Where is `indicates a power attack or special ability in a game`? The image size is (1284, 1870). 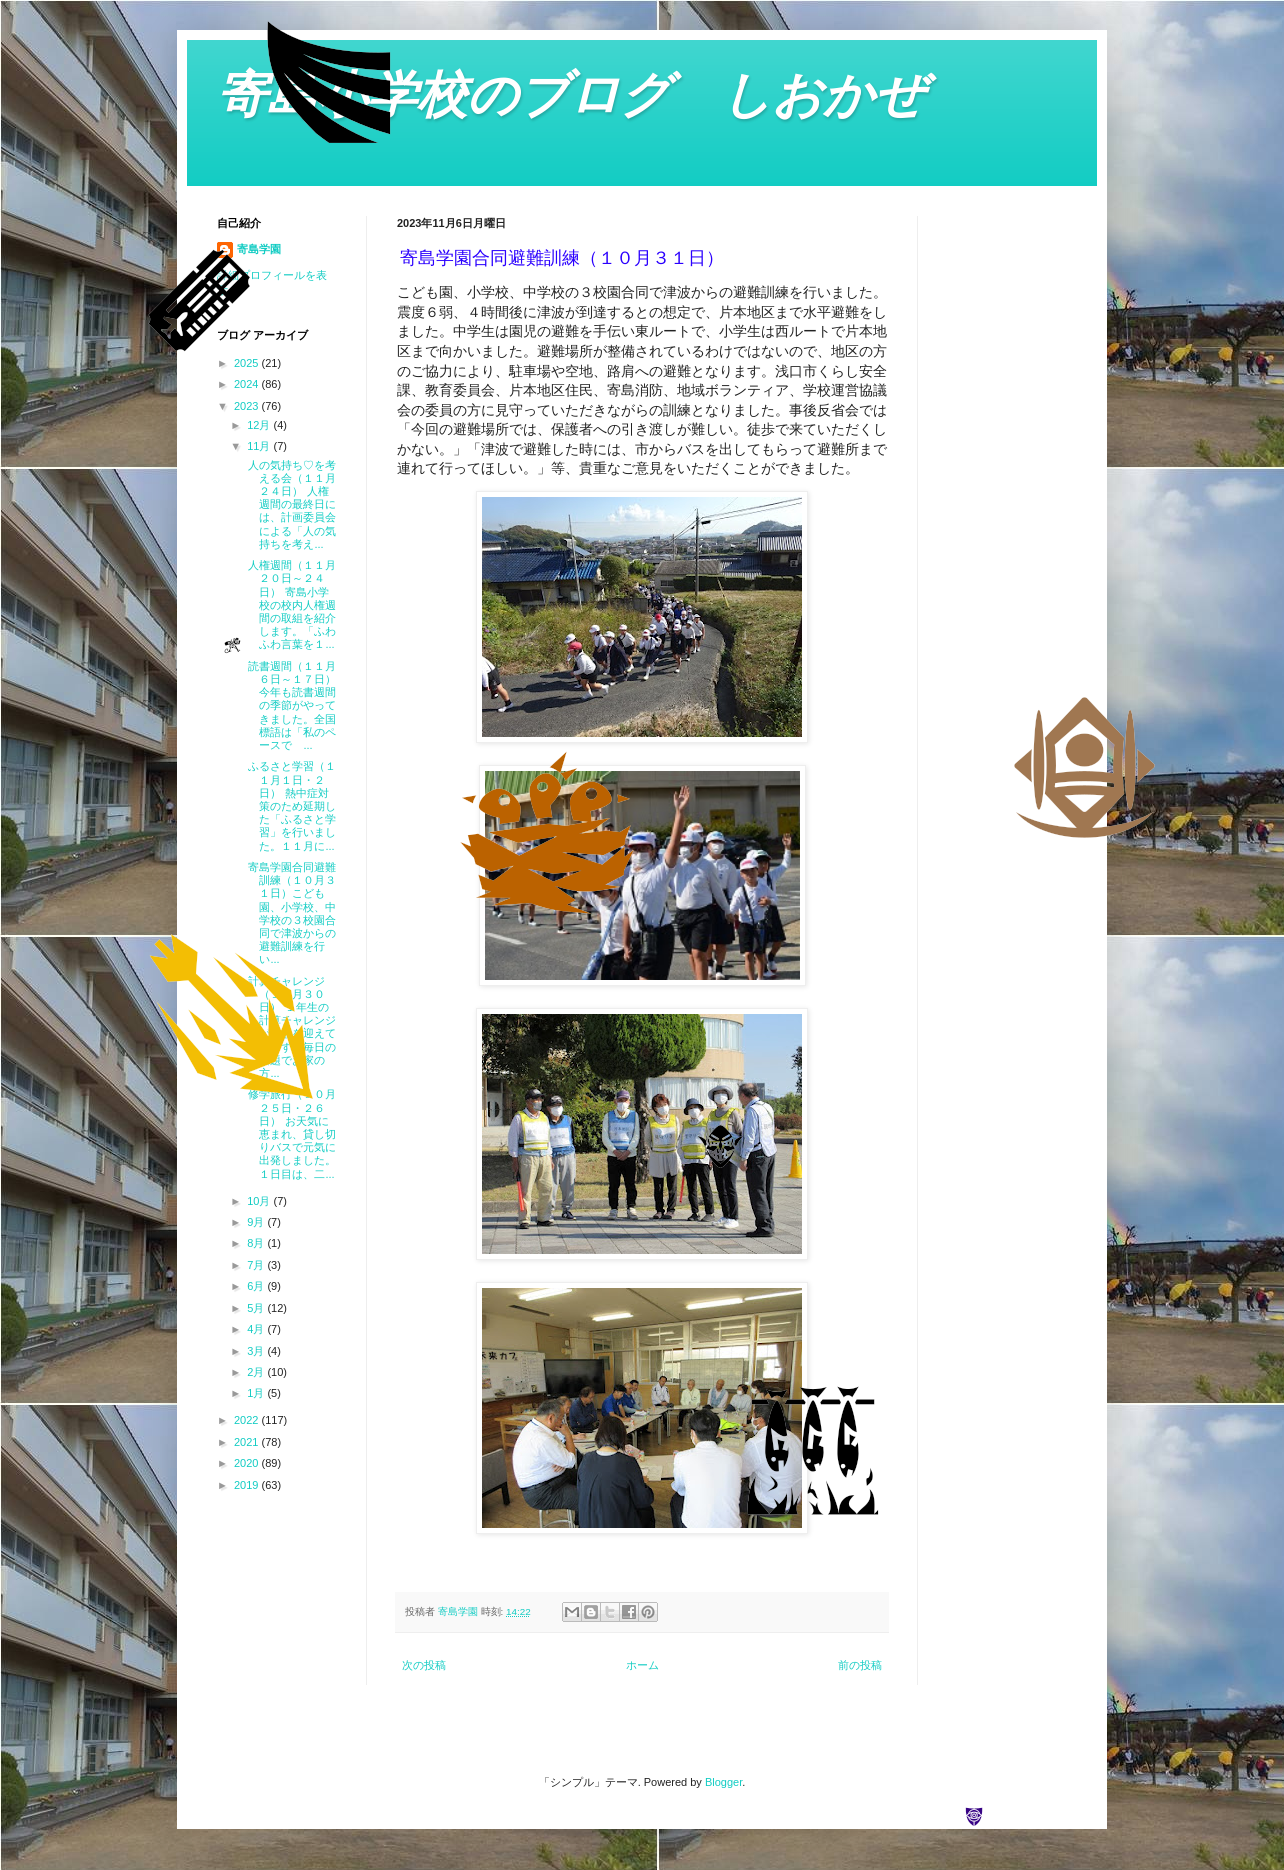 indicates a power attack or special ability in a game is located at coordinates (230, 1016).